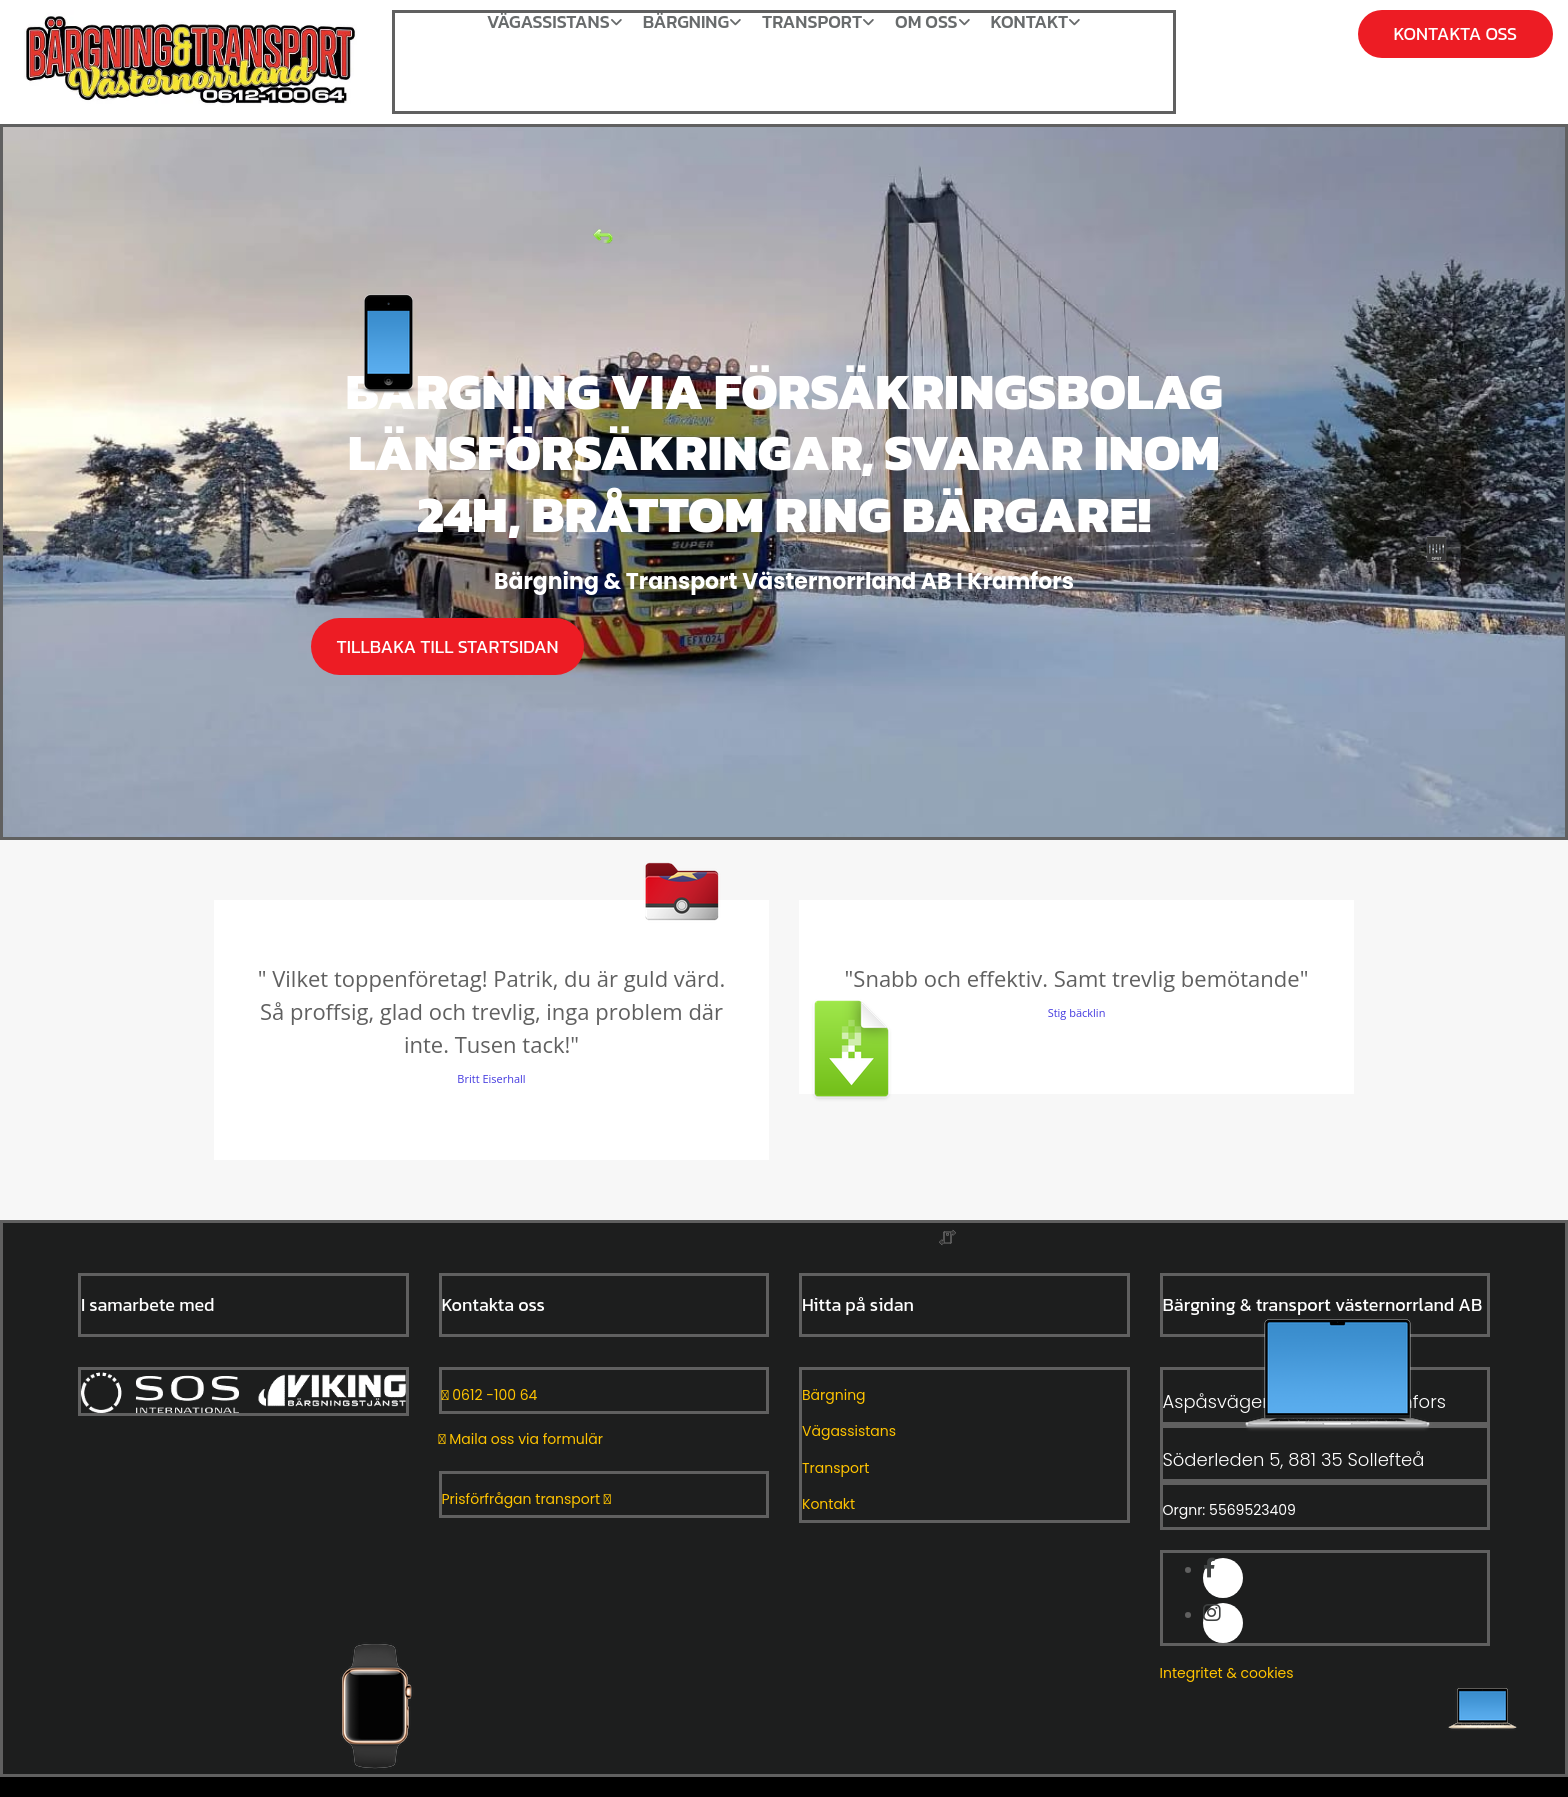 The image size is (1568, 1797). Describe the element at coordinates (603, 235) in the screenshot. I see `redo the last undone action` at that location.